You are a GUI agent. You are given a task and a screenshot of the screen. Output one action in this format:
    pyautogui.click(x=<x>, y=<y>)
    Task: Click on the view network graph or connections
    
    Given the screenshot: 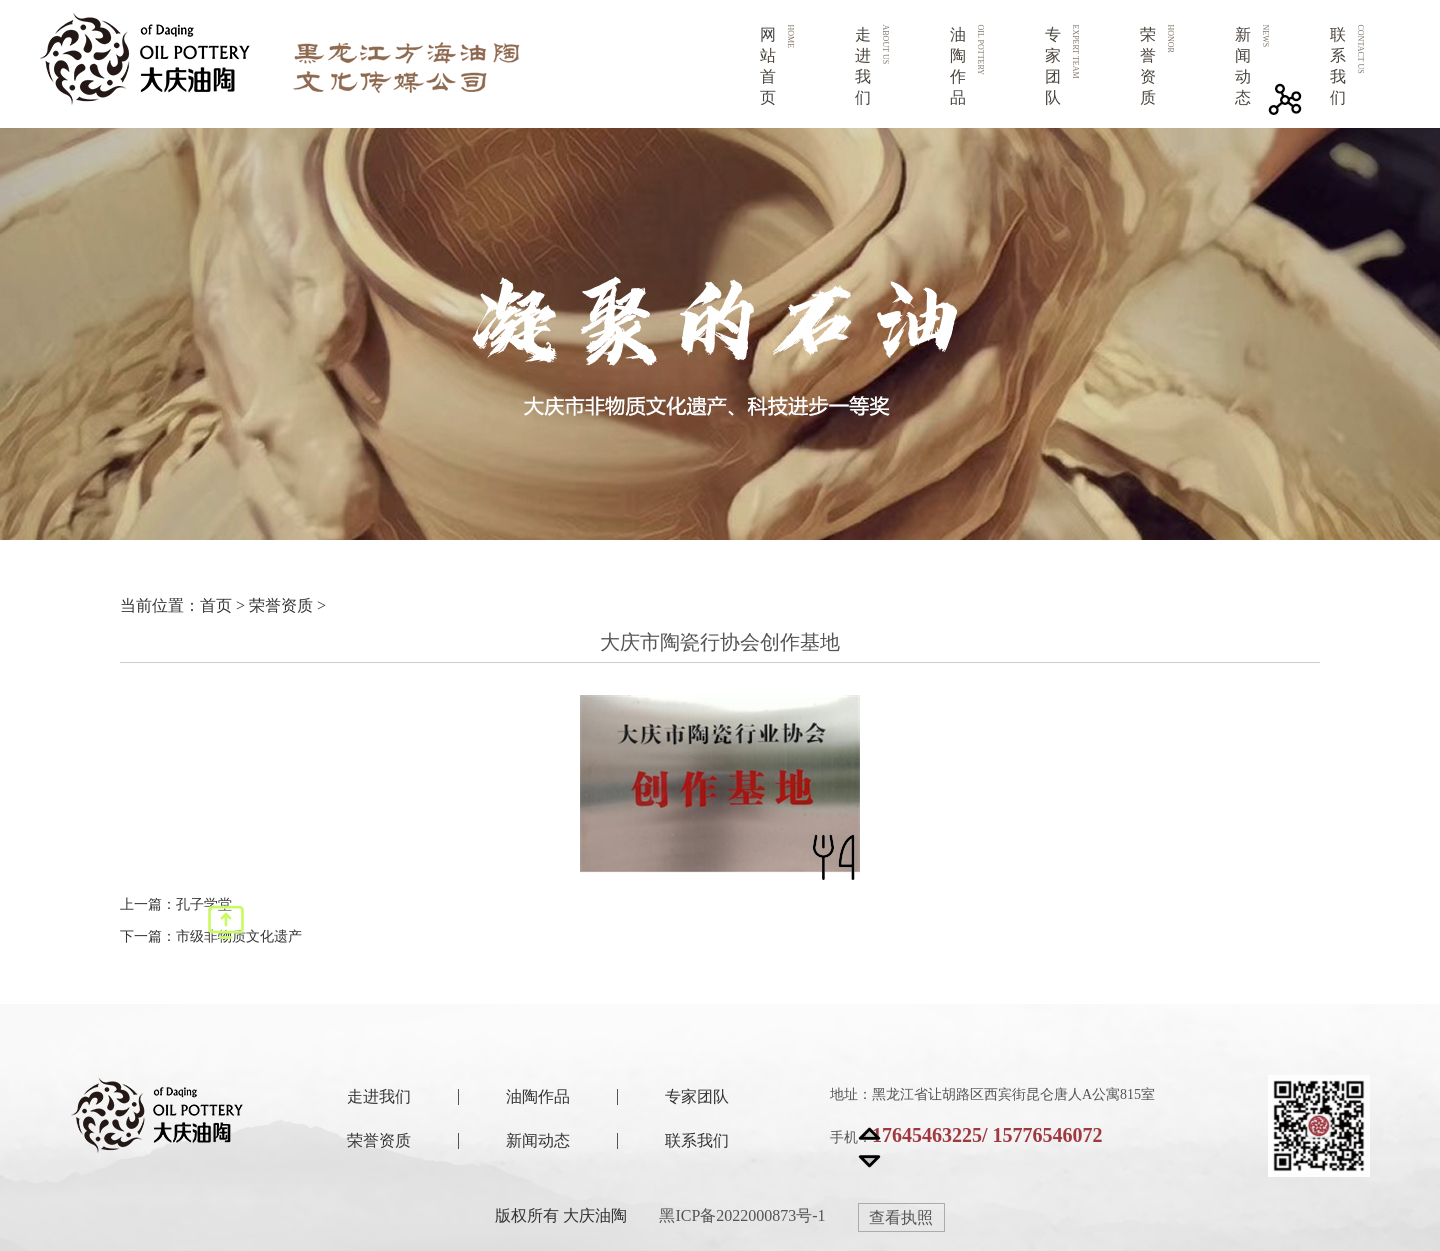 What is the action you would take?
    pyautogui.click(x=1285, y=100)
    